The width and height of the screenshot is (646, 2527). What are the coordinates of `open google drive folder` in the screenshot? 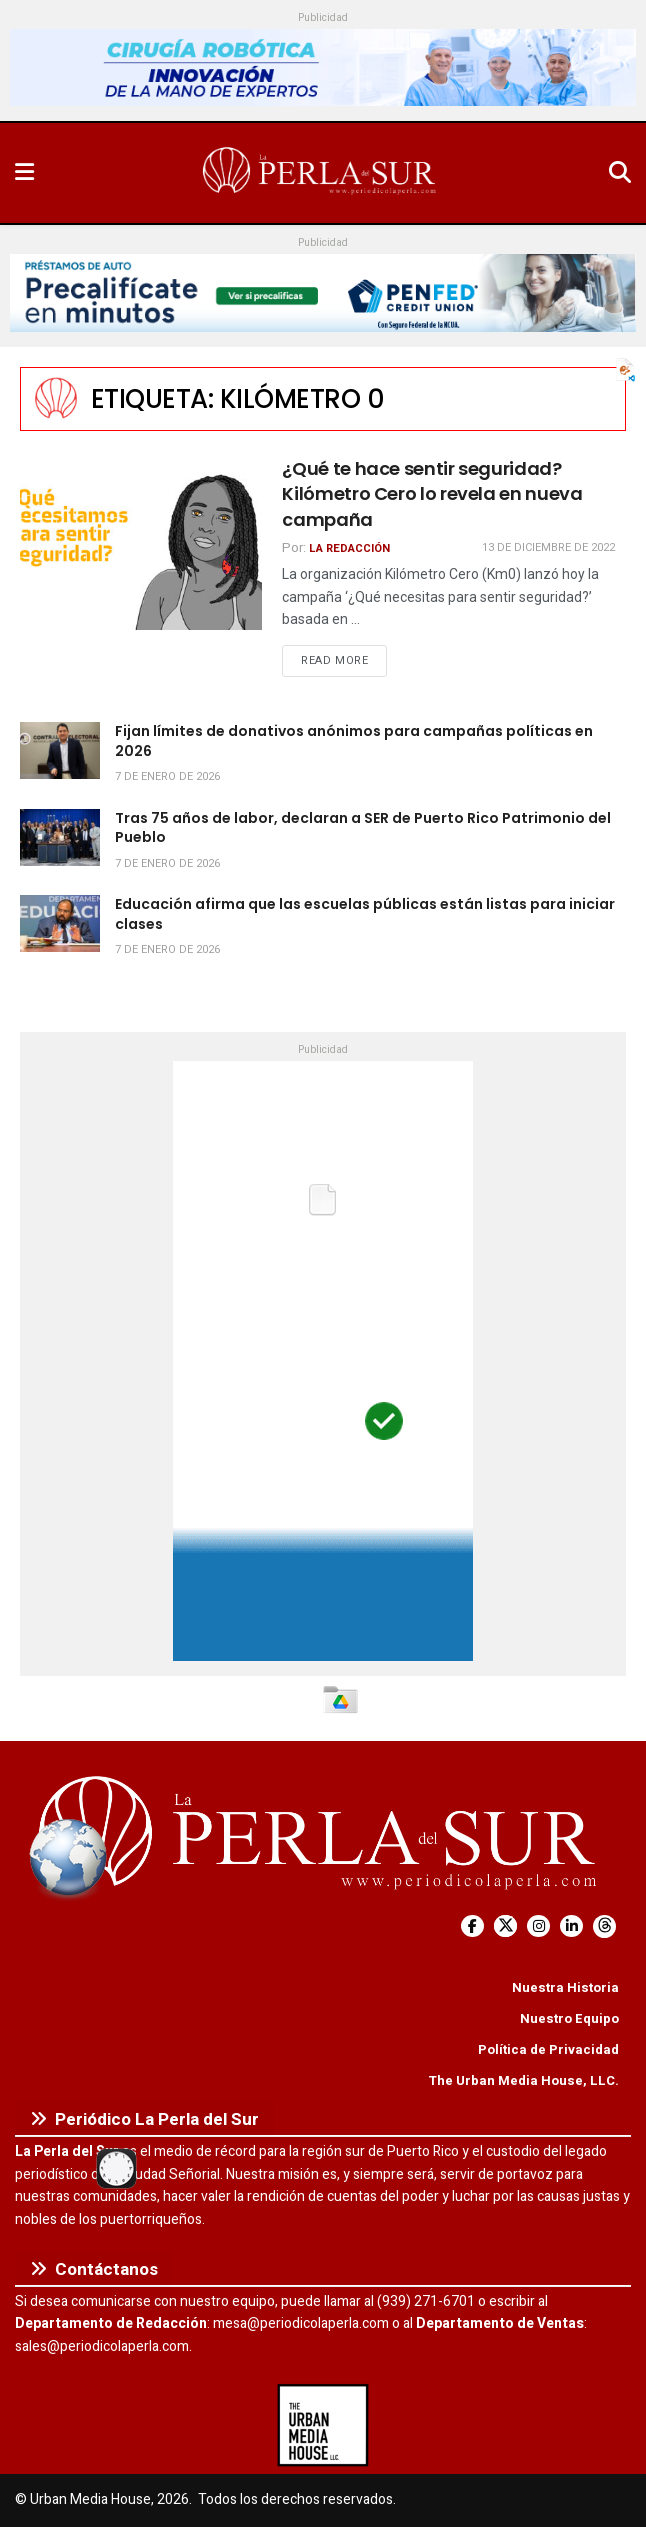 It's located at (340, 1700).